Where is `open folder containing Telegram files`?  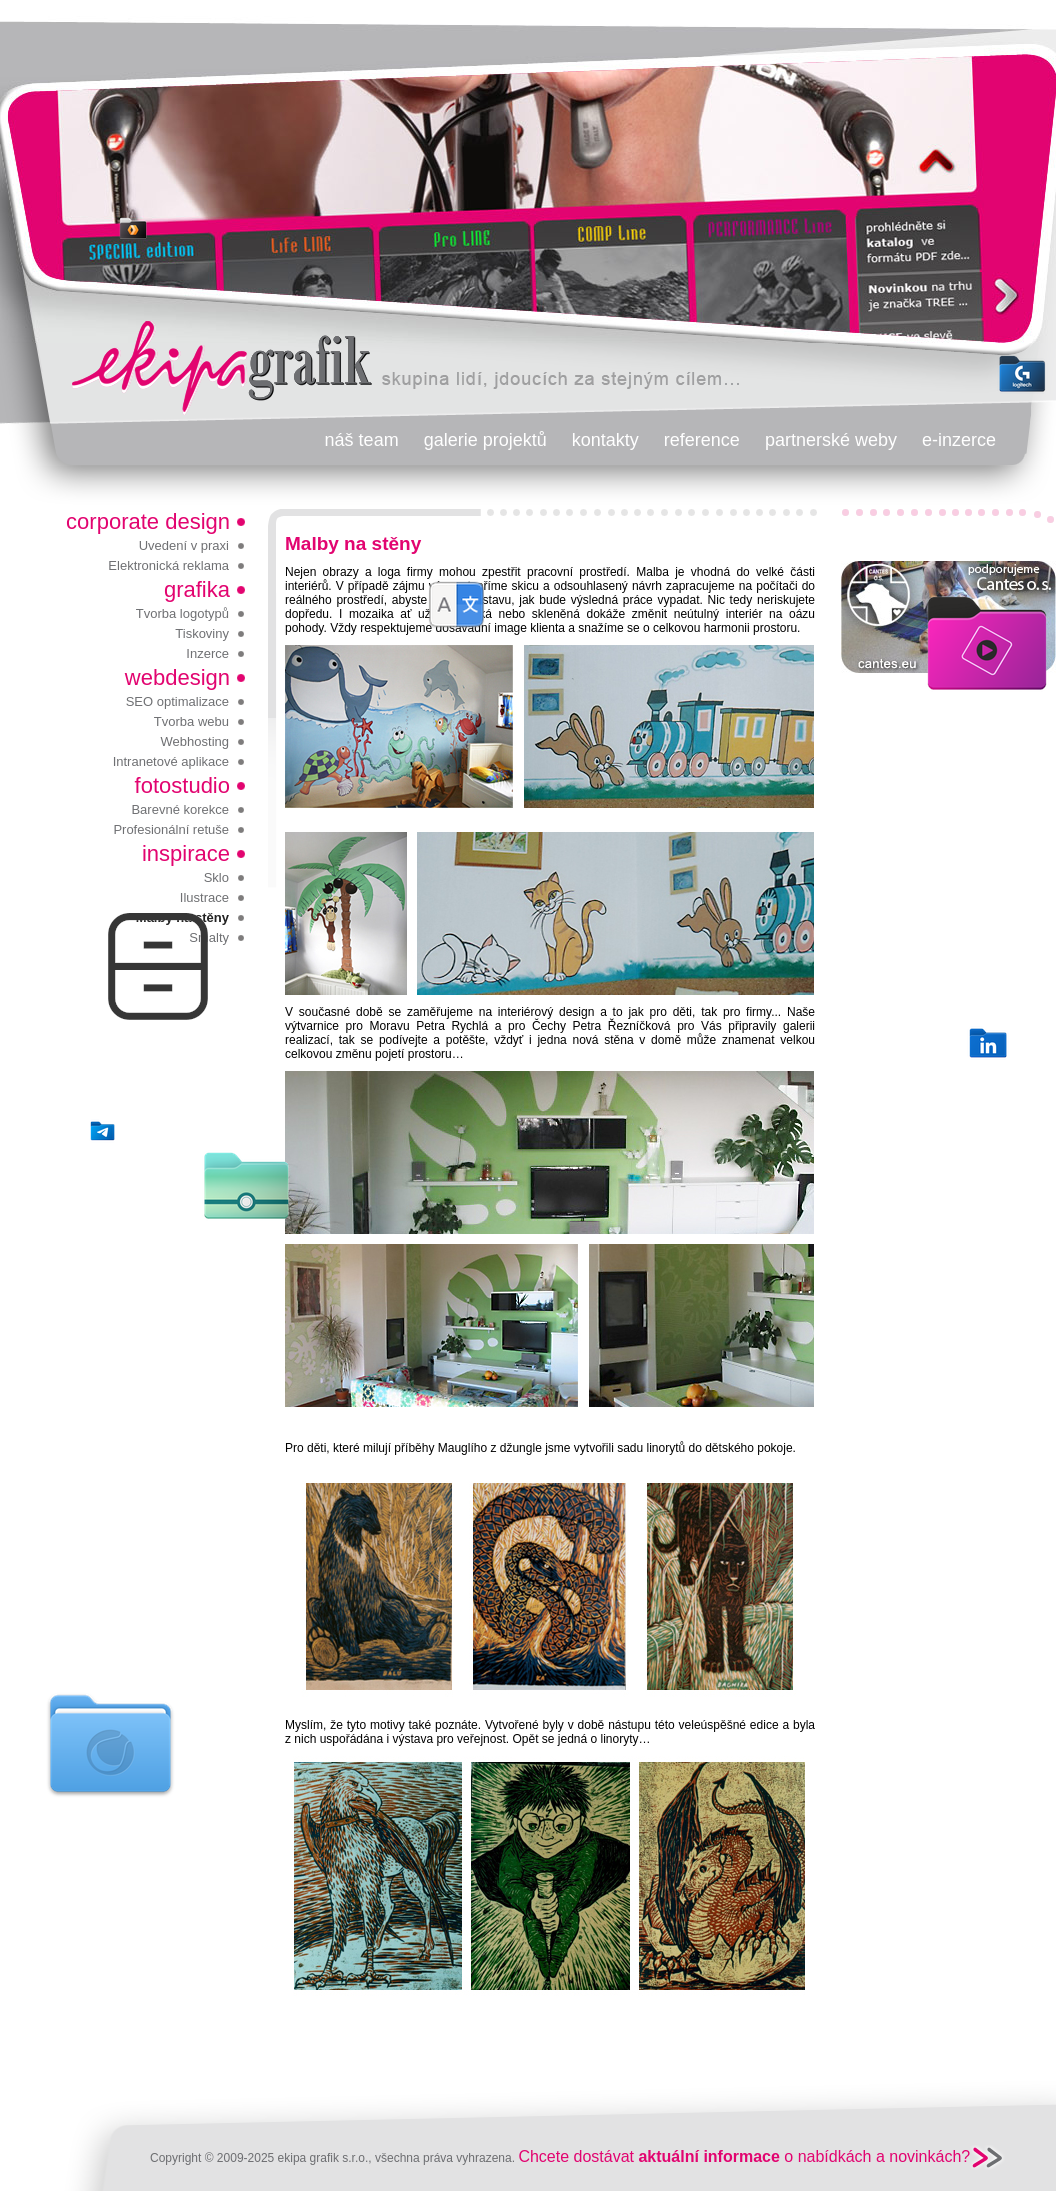 open folder containing Telegram files is located at coordinates (102, 1131).